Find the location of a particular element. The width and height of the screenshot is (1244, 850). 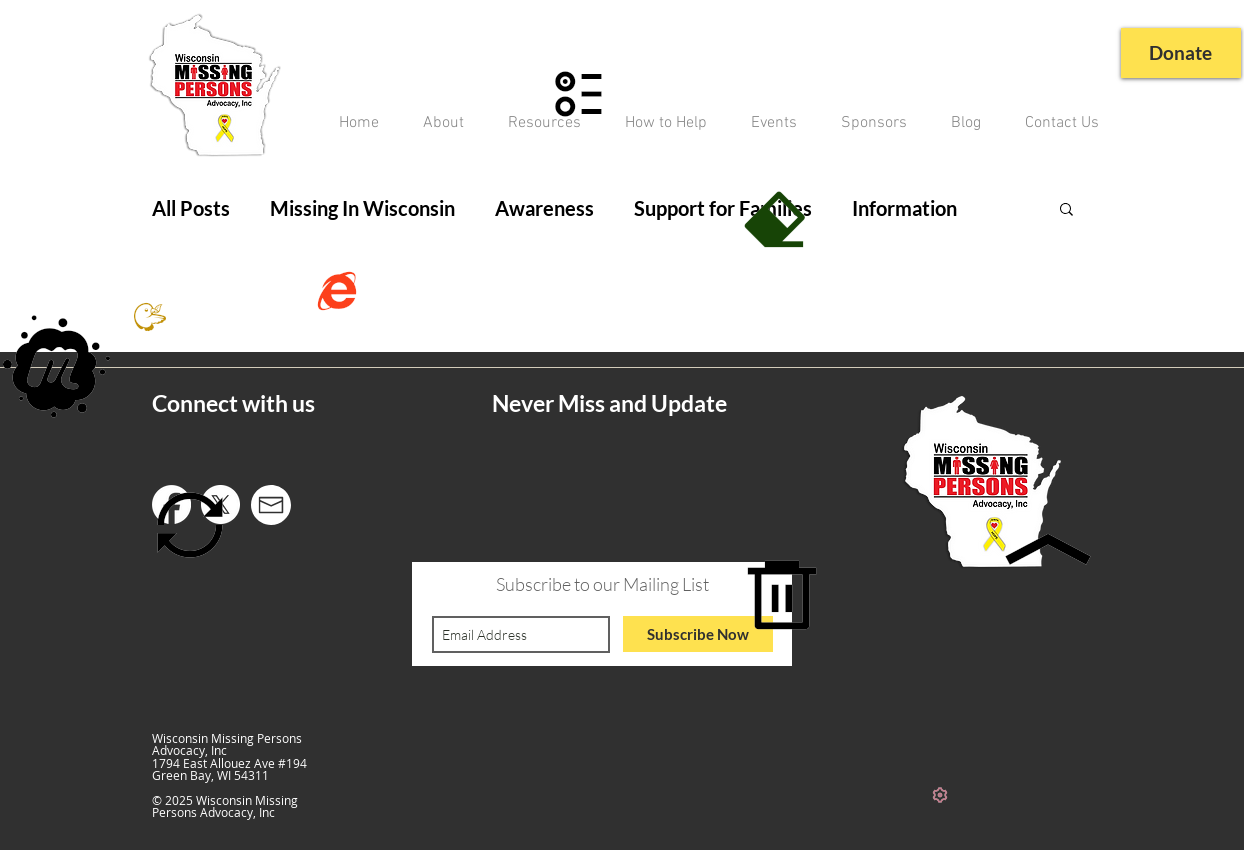

delete selected item is located at coordinates (782, 595).